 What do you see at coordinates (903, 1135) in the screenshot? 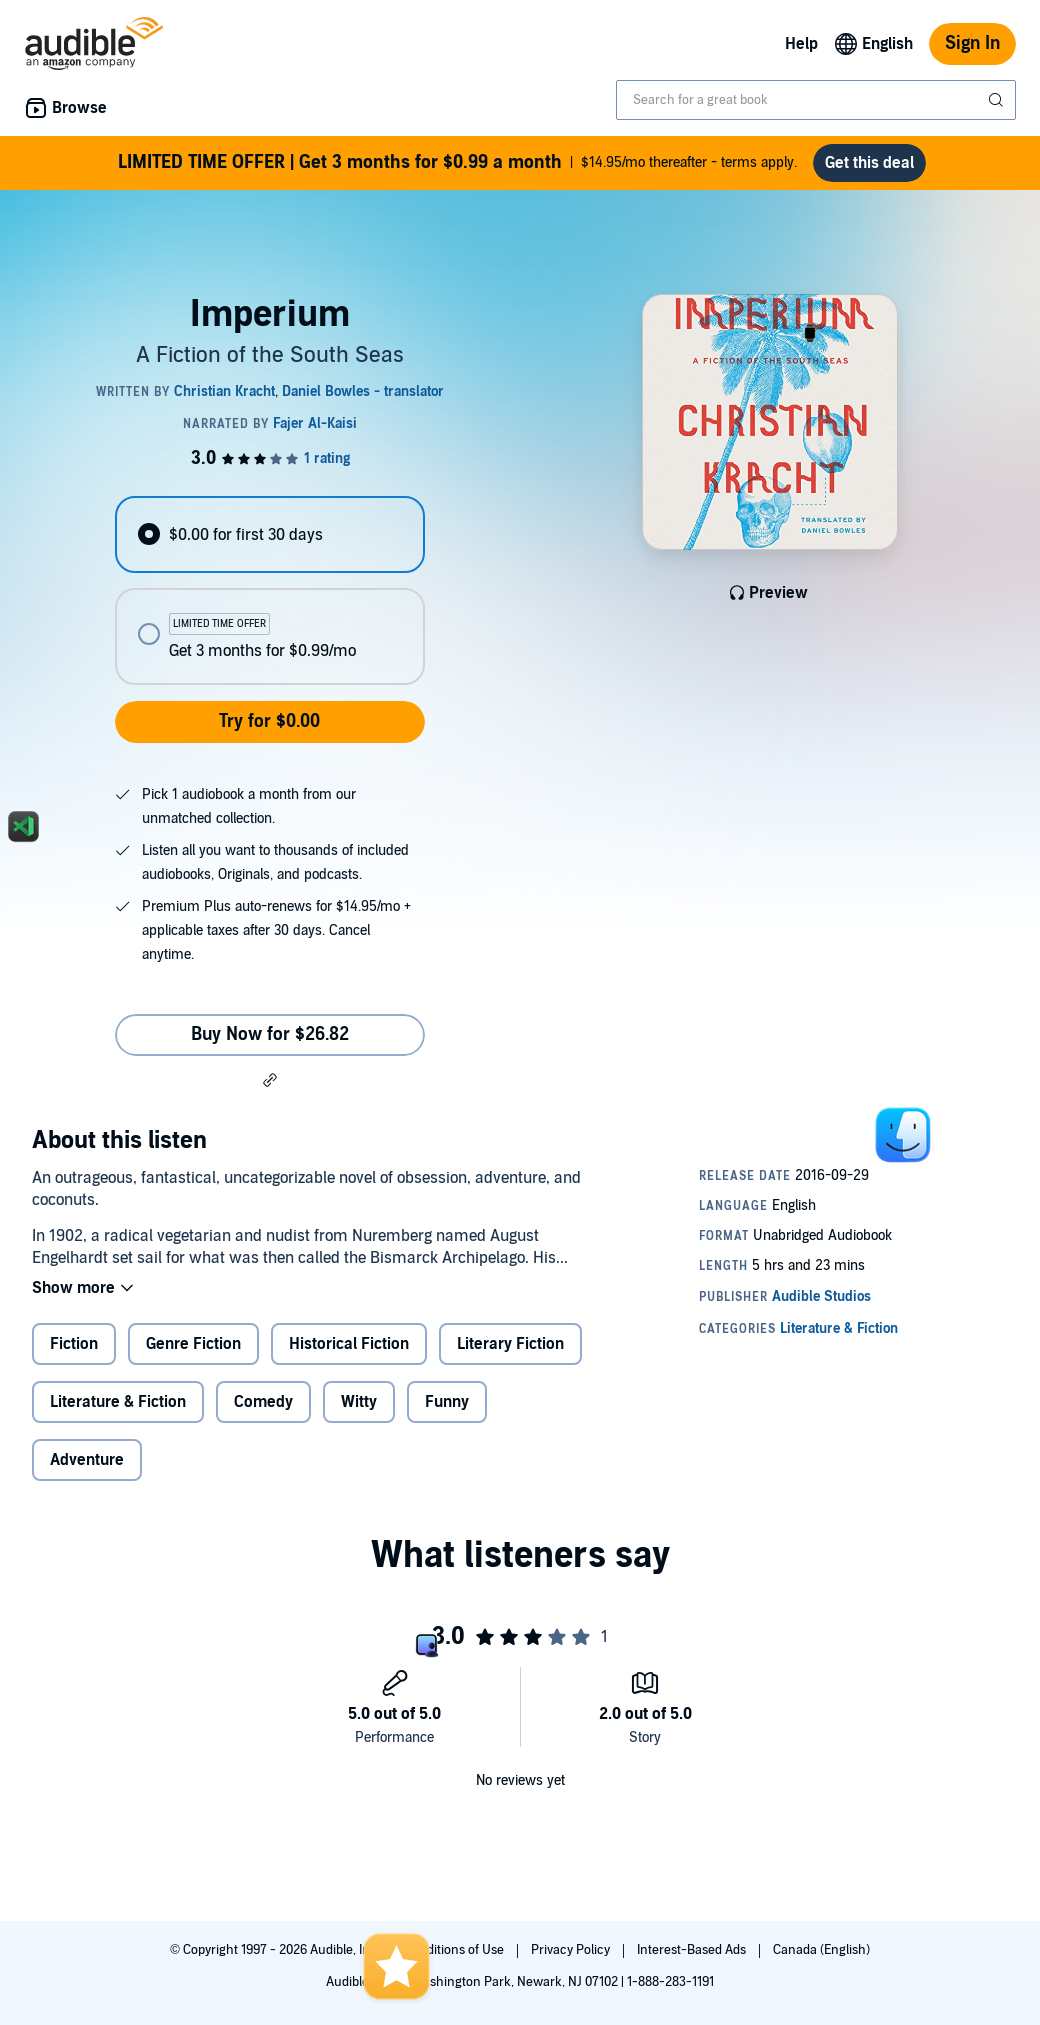
I see `open Finder to browse files and folders` at bounding box center [903, 1135].